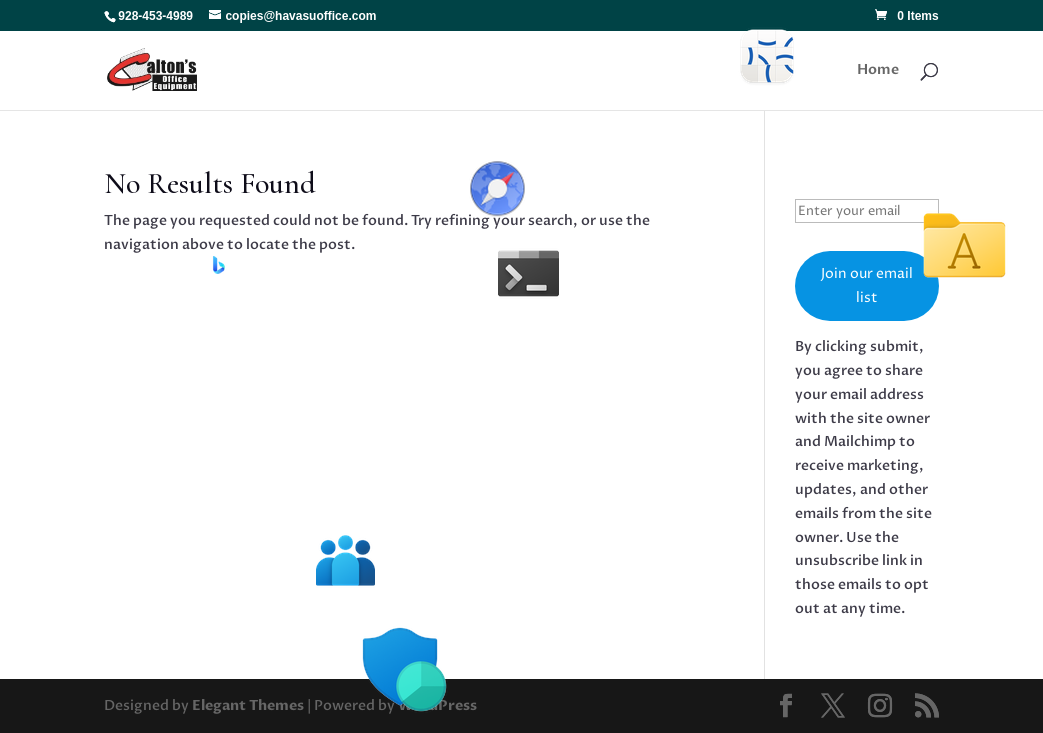  What do you see at coordinates (964, 247) in the screenshot?
I see `open the fonts folder` at bounding box center [964, 247].